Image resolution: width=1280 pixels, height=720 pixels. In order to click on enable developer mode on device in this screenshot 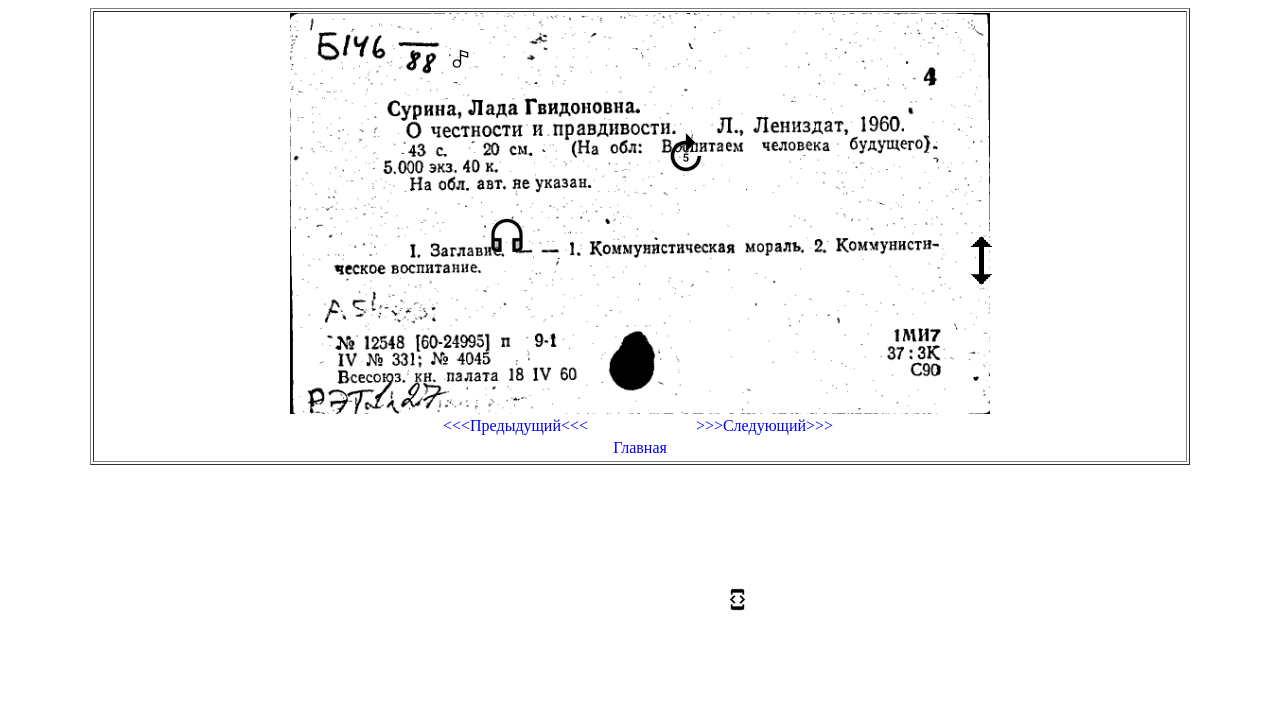, I will do `click(737, 599)`.